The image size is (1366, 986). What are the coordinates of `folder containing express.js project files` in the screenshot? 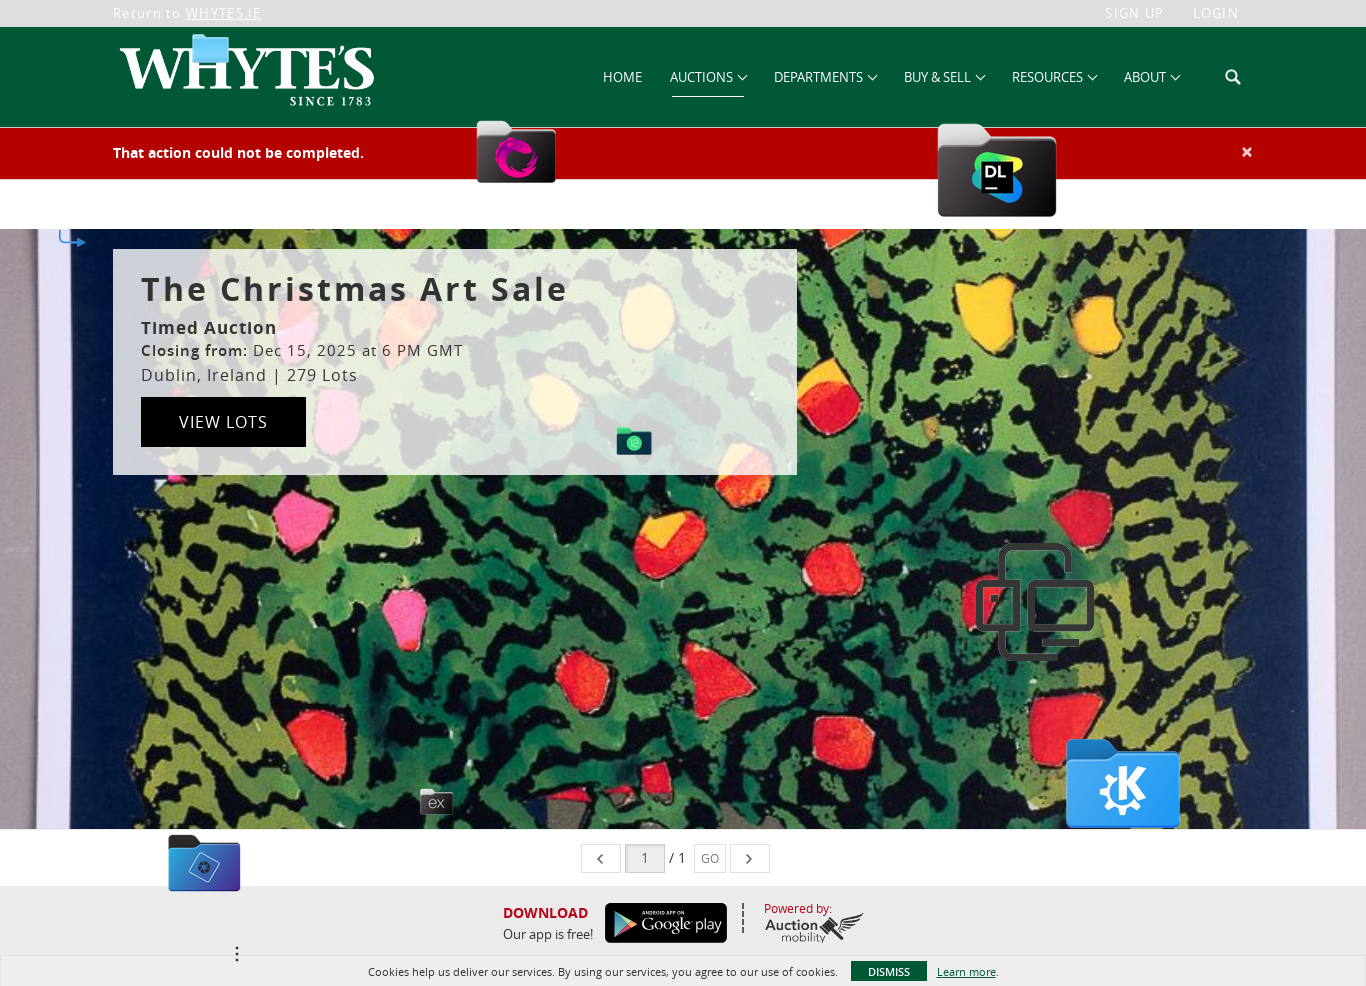 It's located at (436, 802).